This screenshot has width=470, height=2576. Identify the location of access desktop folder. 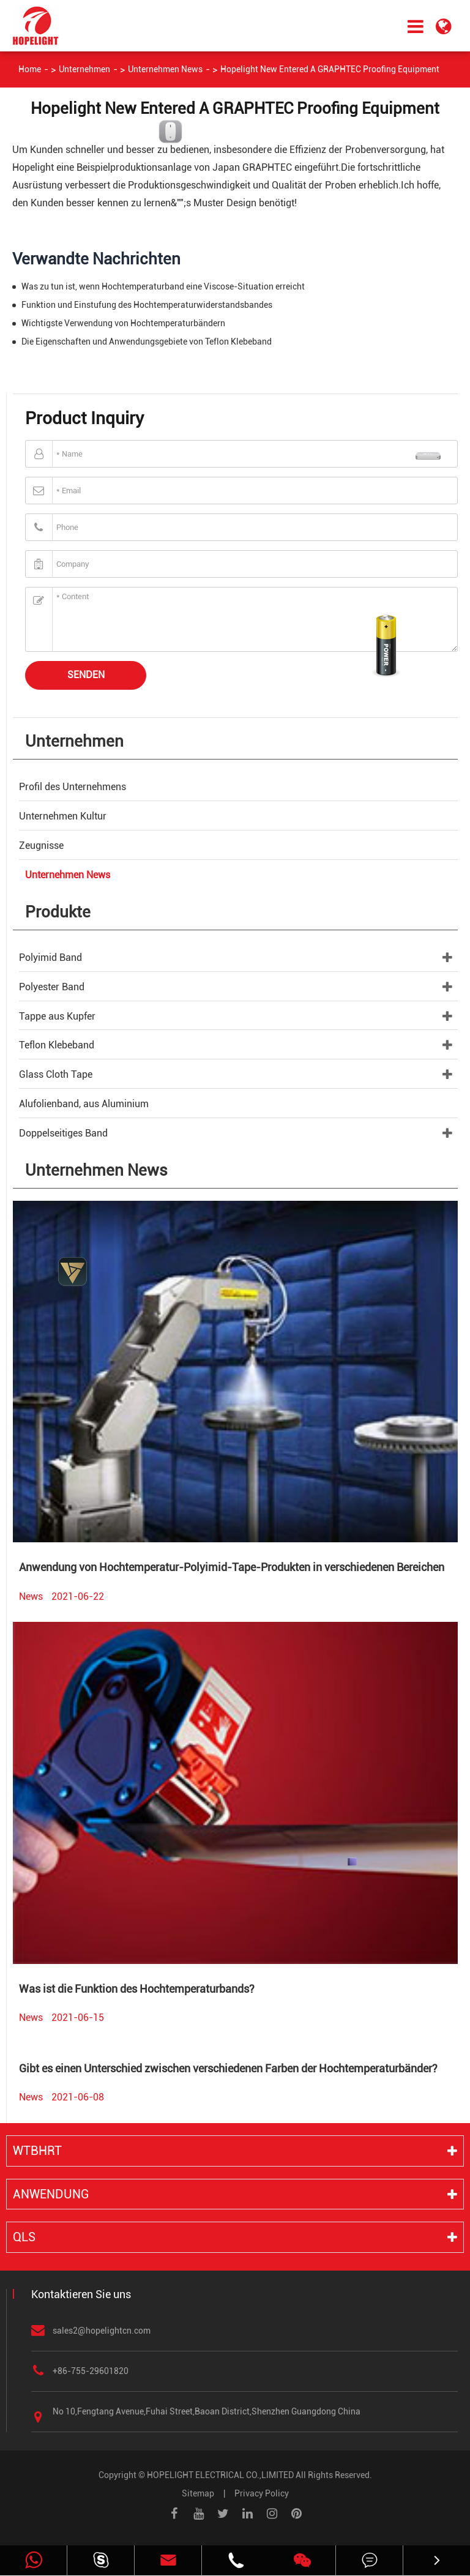
(352, 1861).